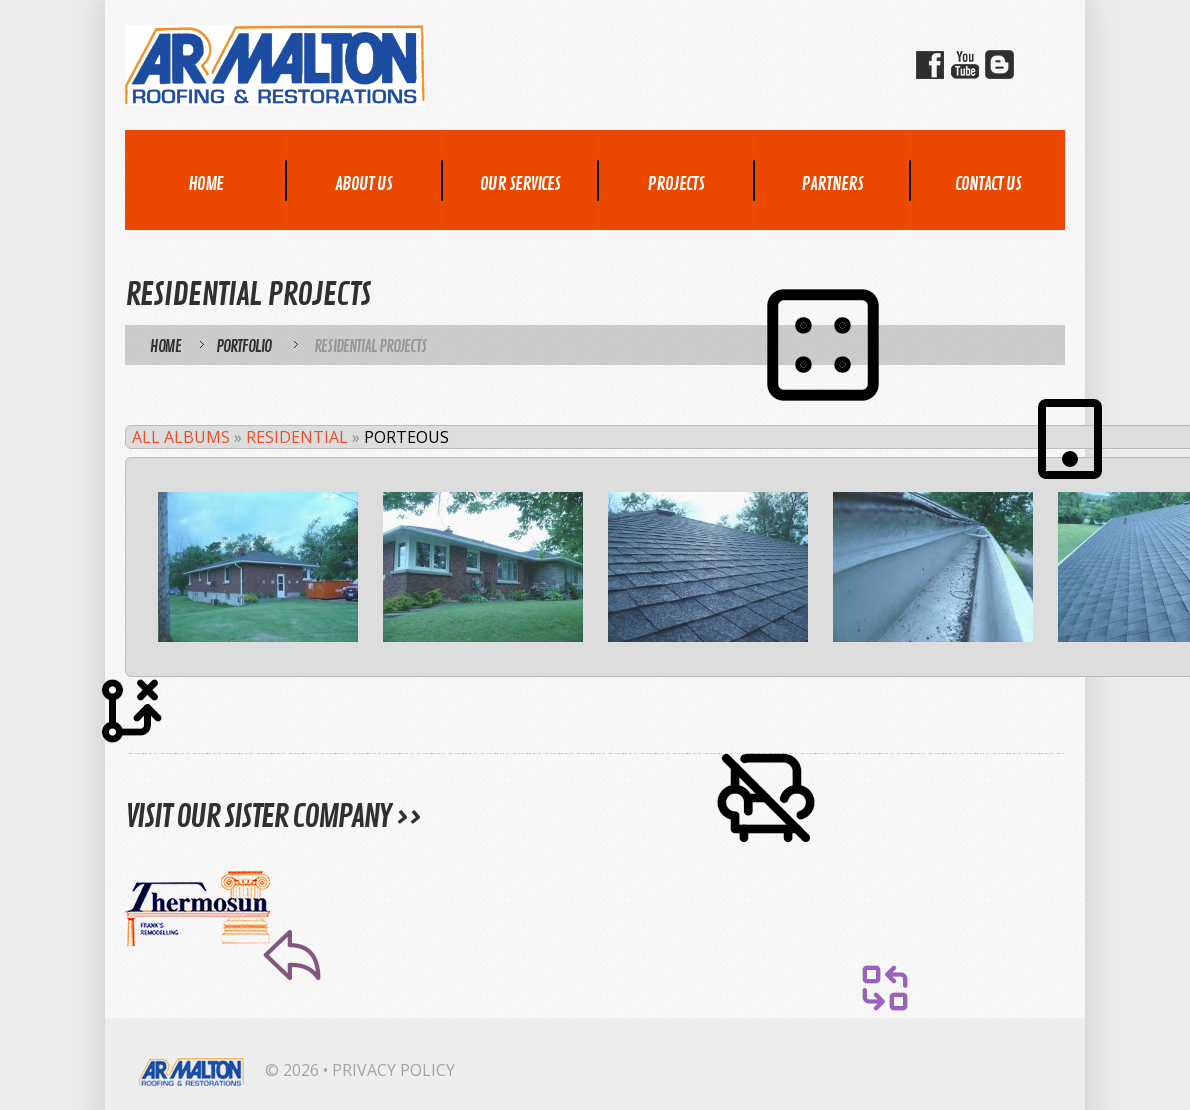  What do you see at coordinates (885, 988) in the screenshot?
I see `swap or exchange two items` at bounding box center [885, 988].